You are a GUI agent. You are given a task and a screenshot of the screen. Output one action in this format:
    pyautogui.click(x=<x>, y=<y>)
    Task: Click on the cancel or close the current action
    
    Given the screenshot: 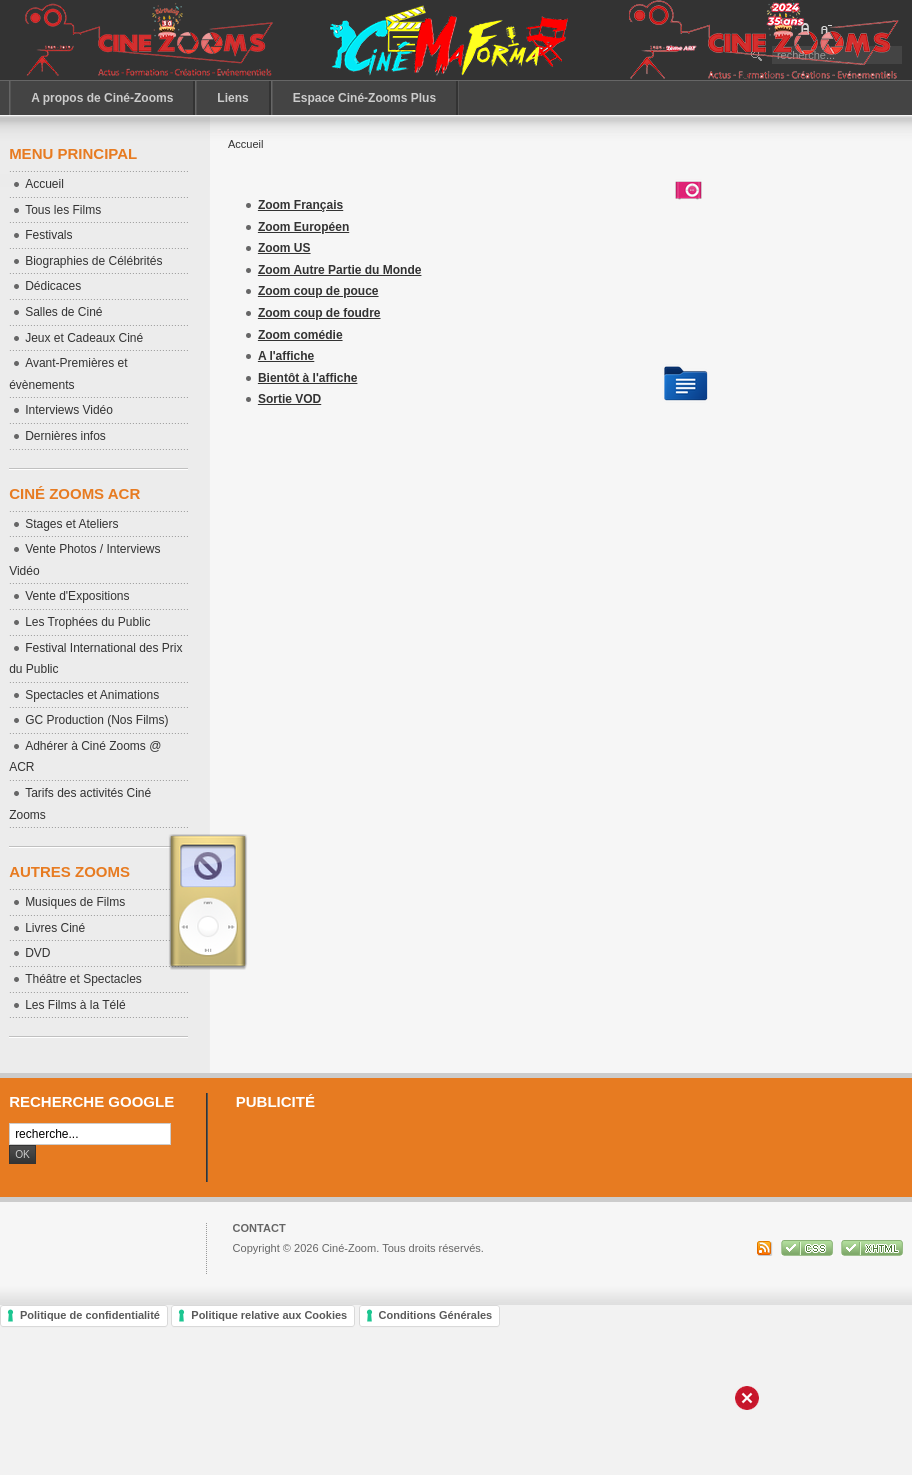 What is the action you would take?
    pyautogui.click(x=747, y=1398)
    